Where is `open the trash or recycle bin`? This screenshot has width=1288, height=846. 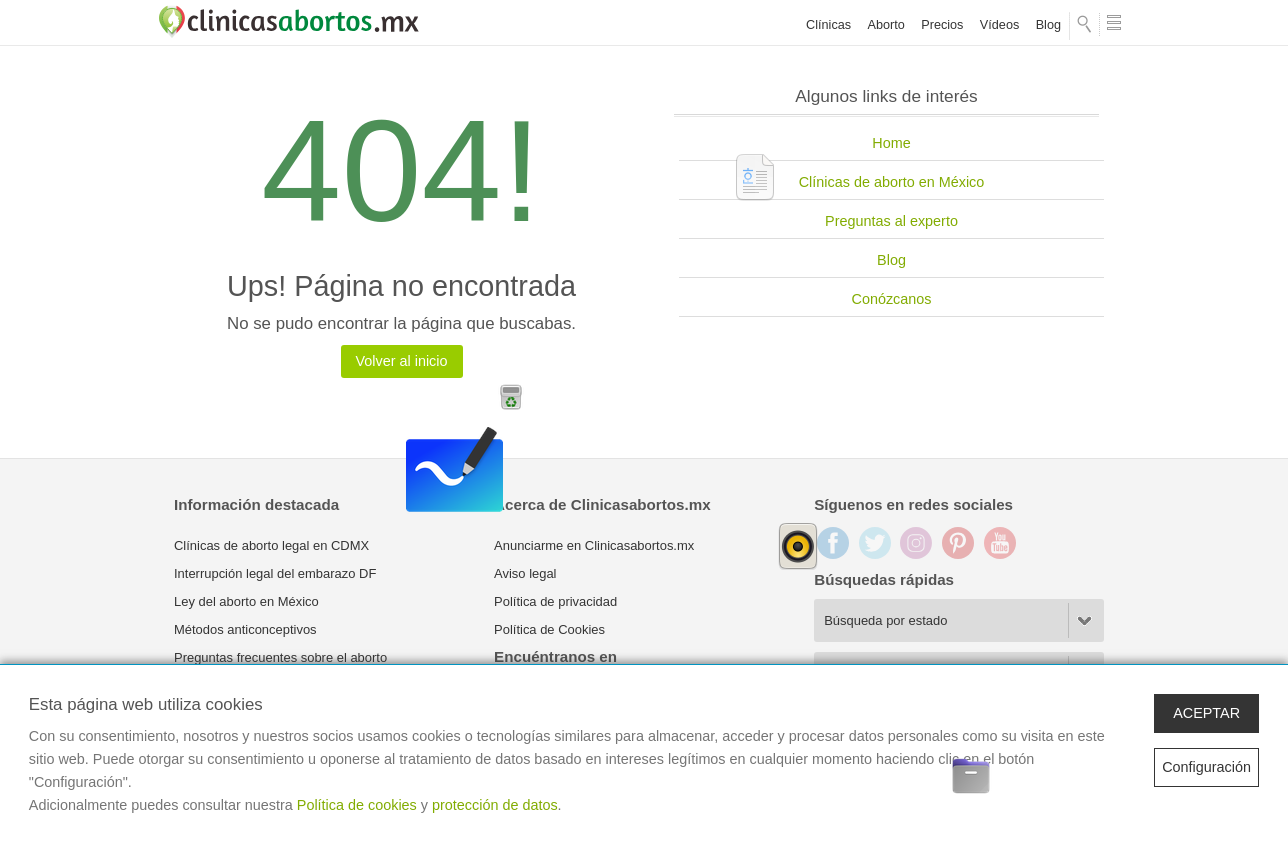 open the trash or recycle bin is located at coordinates (511, 397).